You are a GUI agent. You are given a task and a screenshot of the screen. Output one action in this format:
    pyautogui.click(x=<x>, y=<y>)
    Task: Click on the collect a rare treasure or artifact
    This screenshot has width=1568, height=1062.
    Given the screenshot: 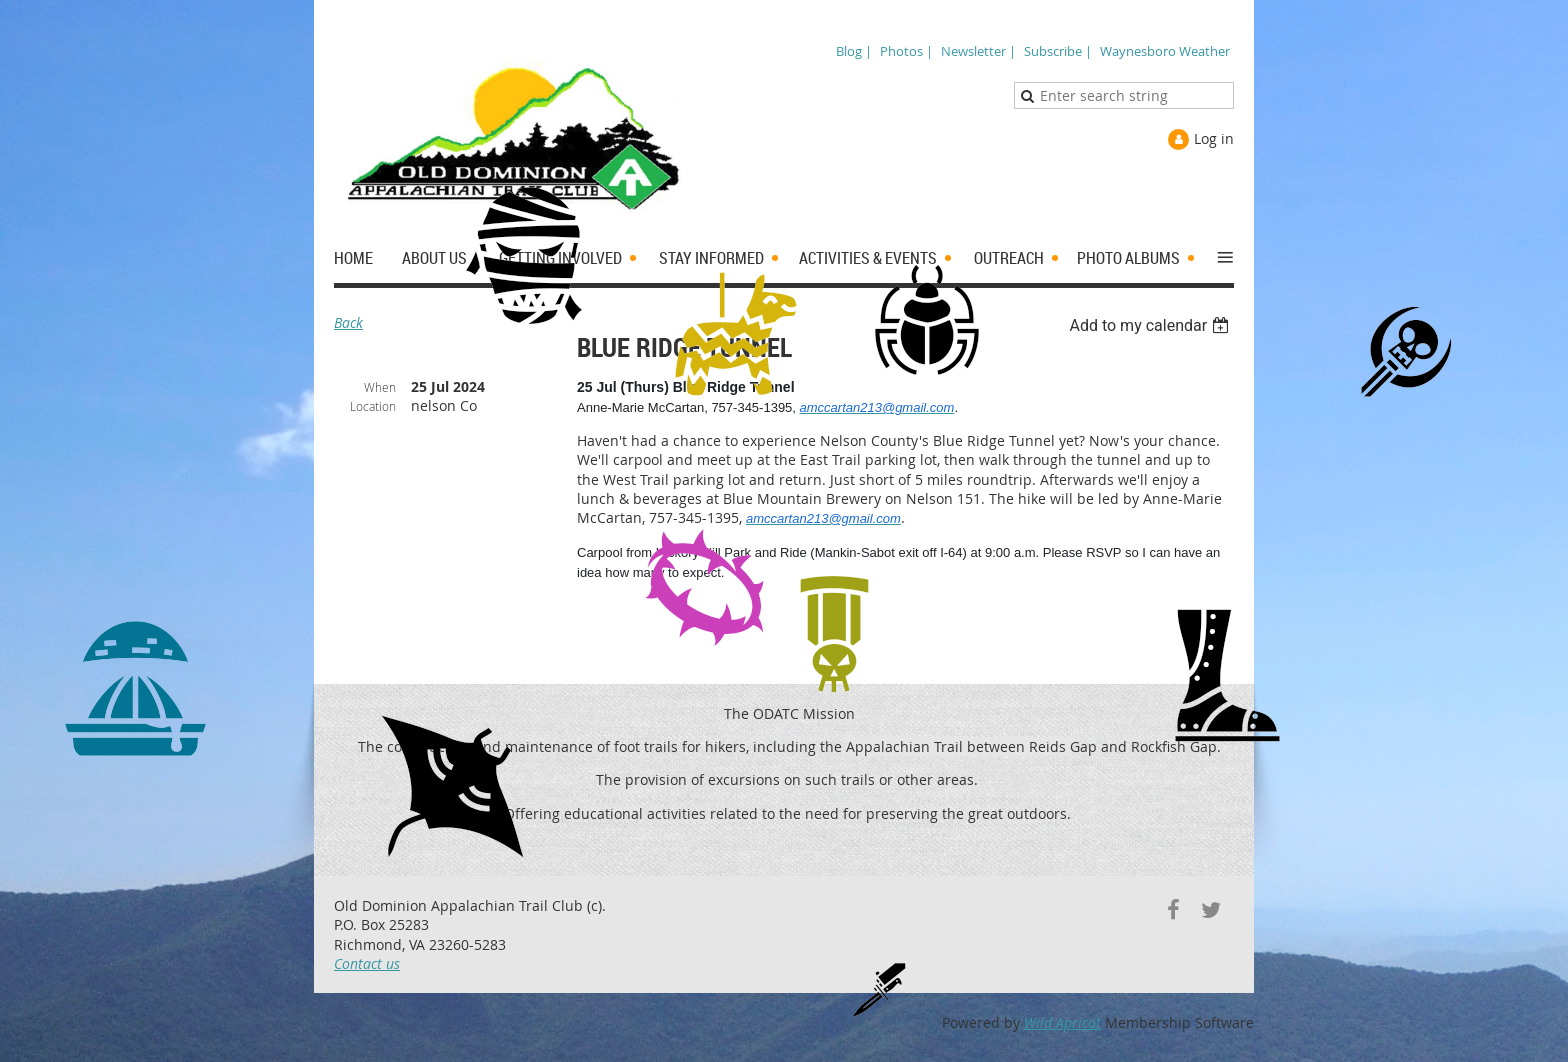 What is the action you would take?
    pyautogui.click(x=926, y=320)
    